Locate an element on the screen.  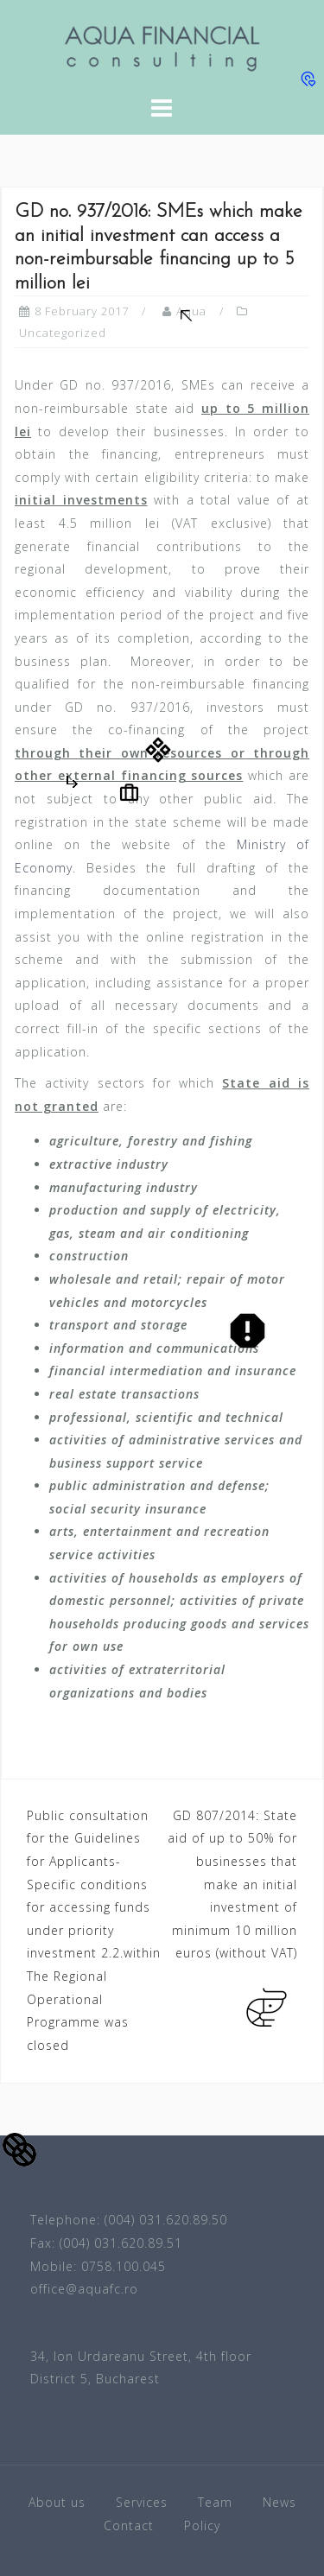
report a problem or violation is located at coordinates (247, 1330).